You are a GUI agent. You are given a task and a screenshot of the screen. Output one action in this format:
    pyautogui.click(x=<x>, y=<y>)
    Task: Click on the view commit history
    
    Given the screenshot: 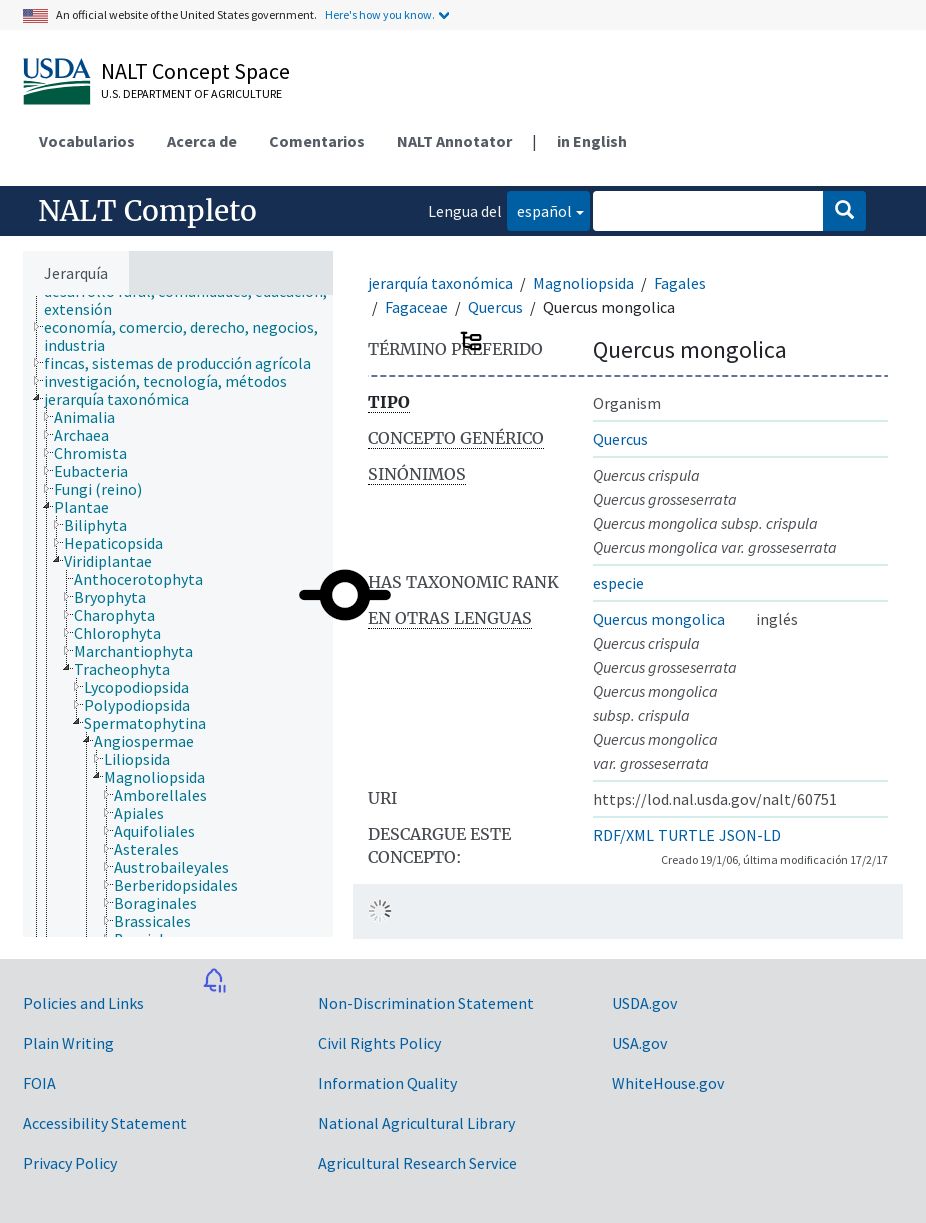 What is the action you would take?
    pyautogui.click(x=345, y=595)
    